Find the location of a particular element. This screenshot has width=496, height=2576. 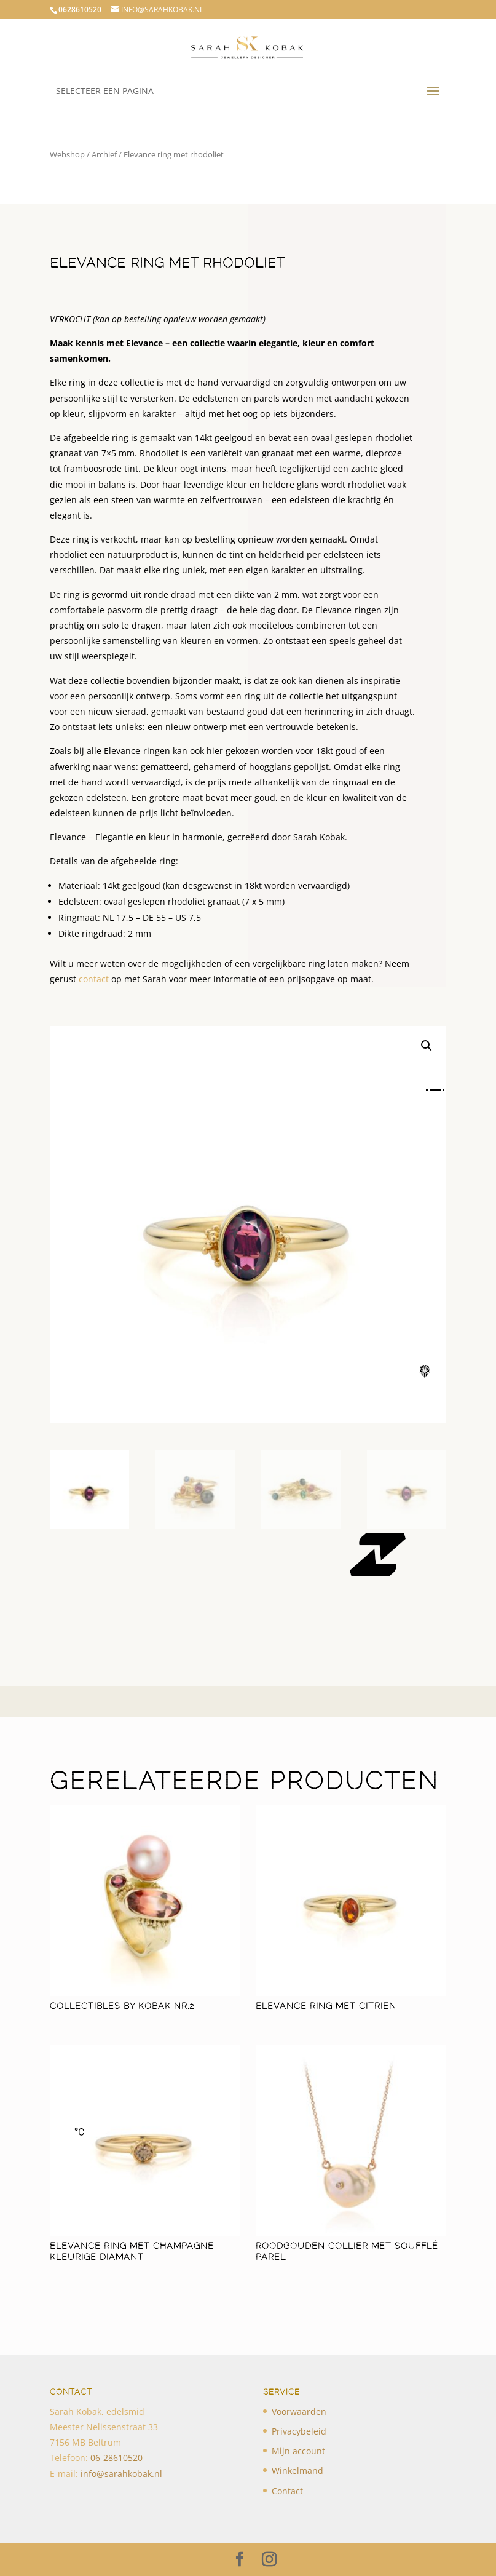

open magisk root management app is located at coordinates (425, 1372).